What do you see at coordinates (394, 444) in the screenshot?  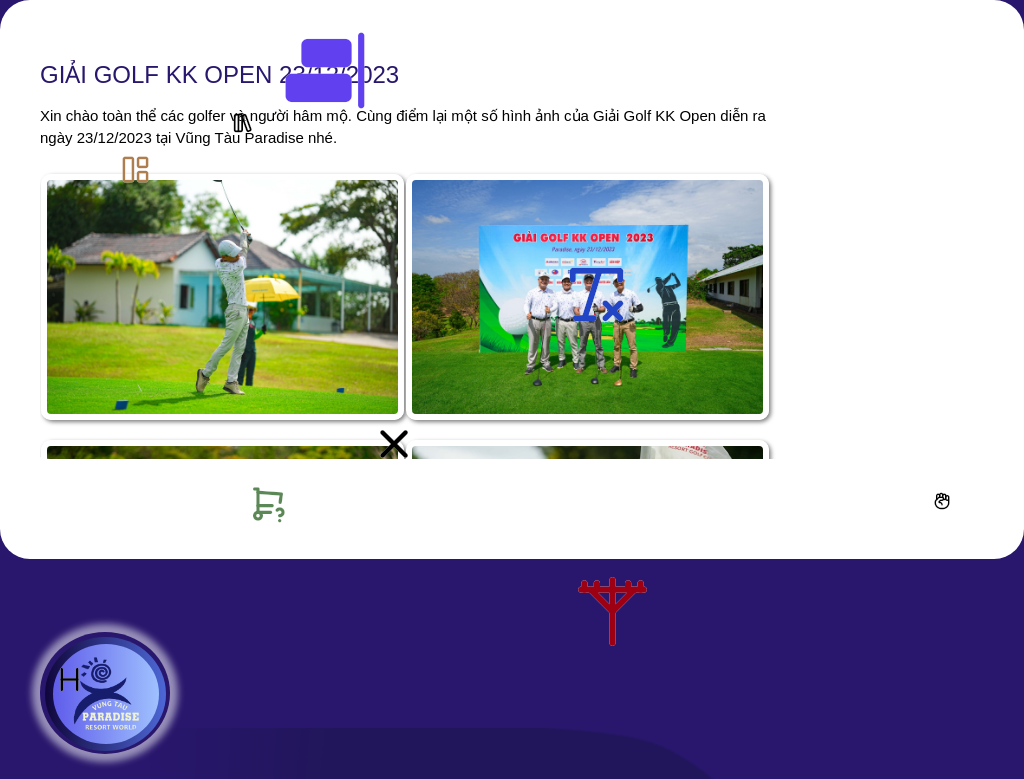 I see `close the current window or dialog` at bounding box center [394, 444].